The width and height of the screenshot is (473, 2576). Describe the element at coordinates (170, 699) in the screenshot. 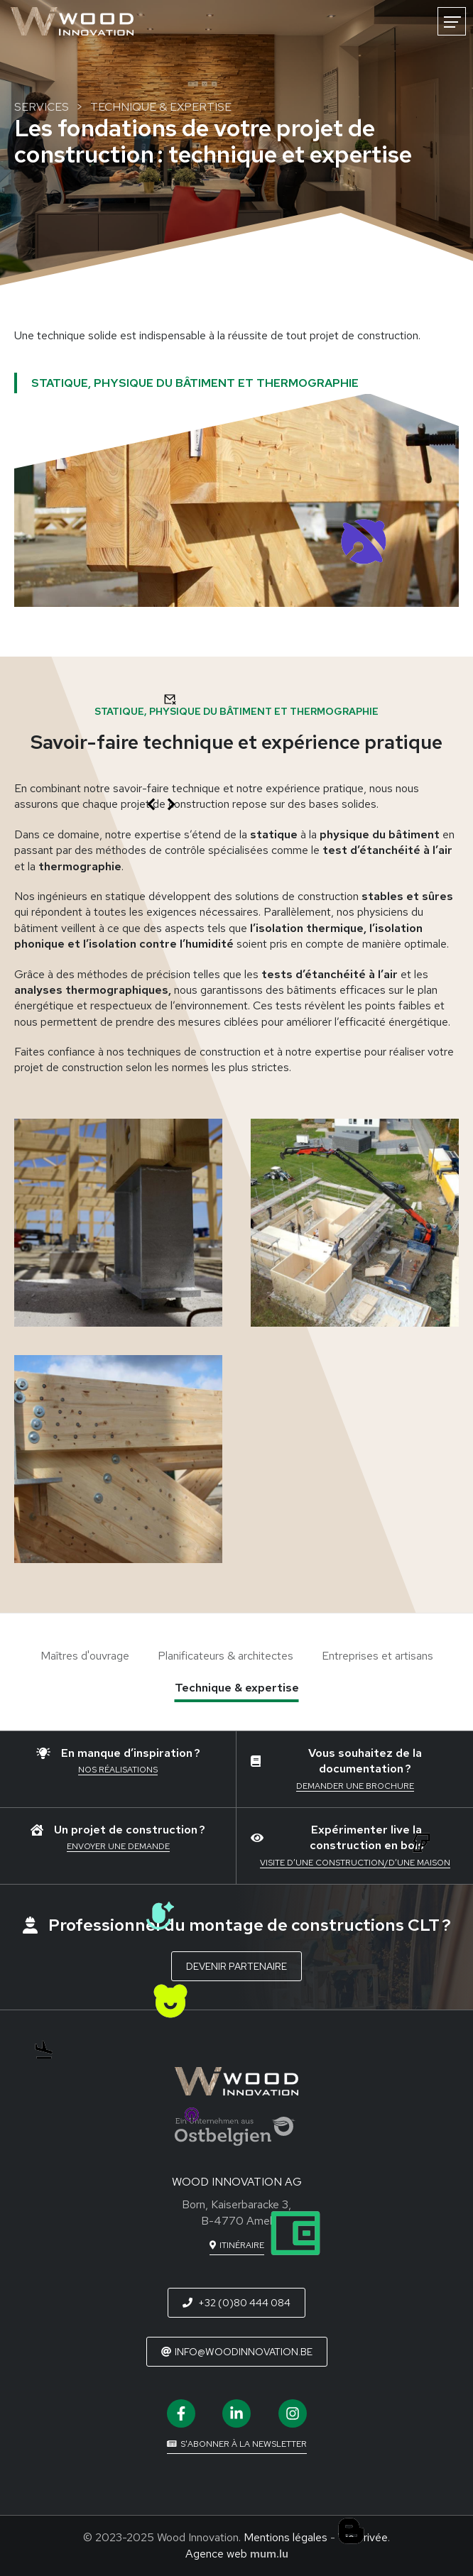

I see `close or dismiss an email` at that location.